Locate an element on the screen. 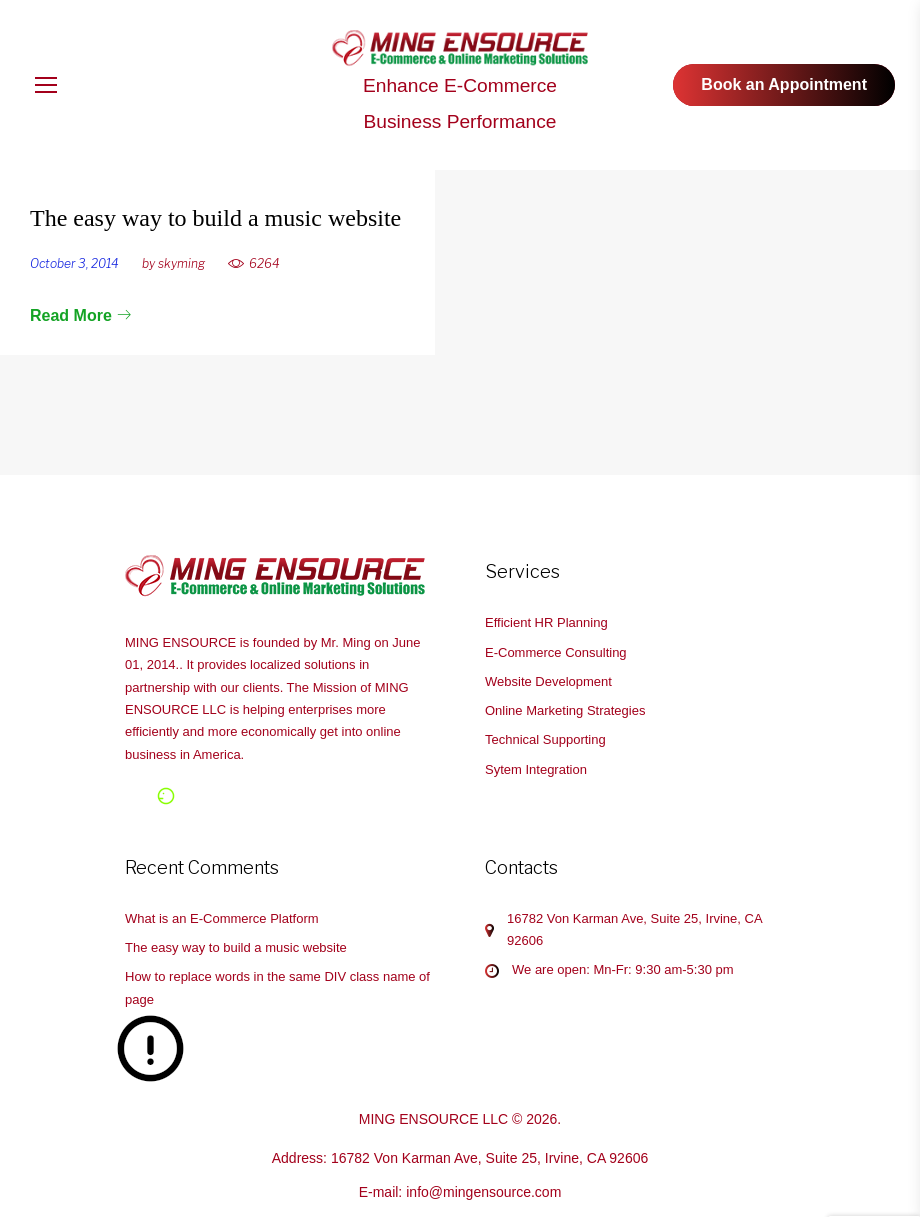 This screenshot has height=1217, width=920. indicates a warning or alert requiring attention is located at coordinates (150, 1048).